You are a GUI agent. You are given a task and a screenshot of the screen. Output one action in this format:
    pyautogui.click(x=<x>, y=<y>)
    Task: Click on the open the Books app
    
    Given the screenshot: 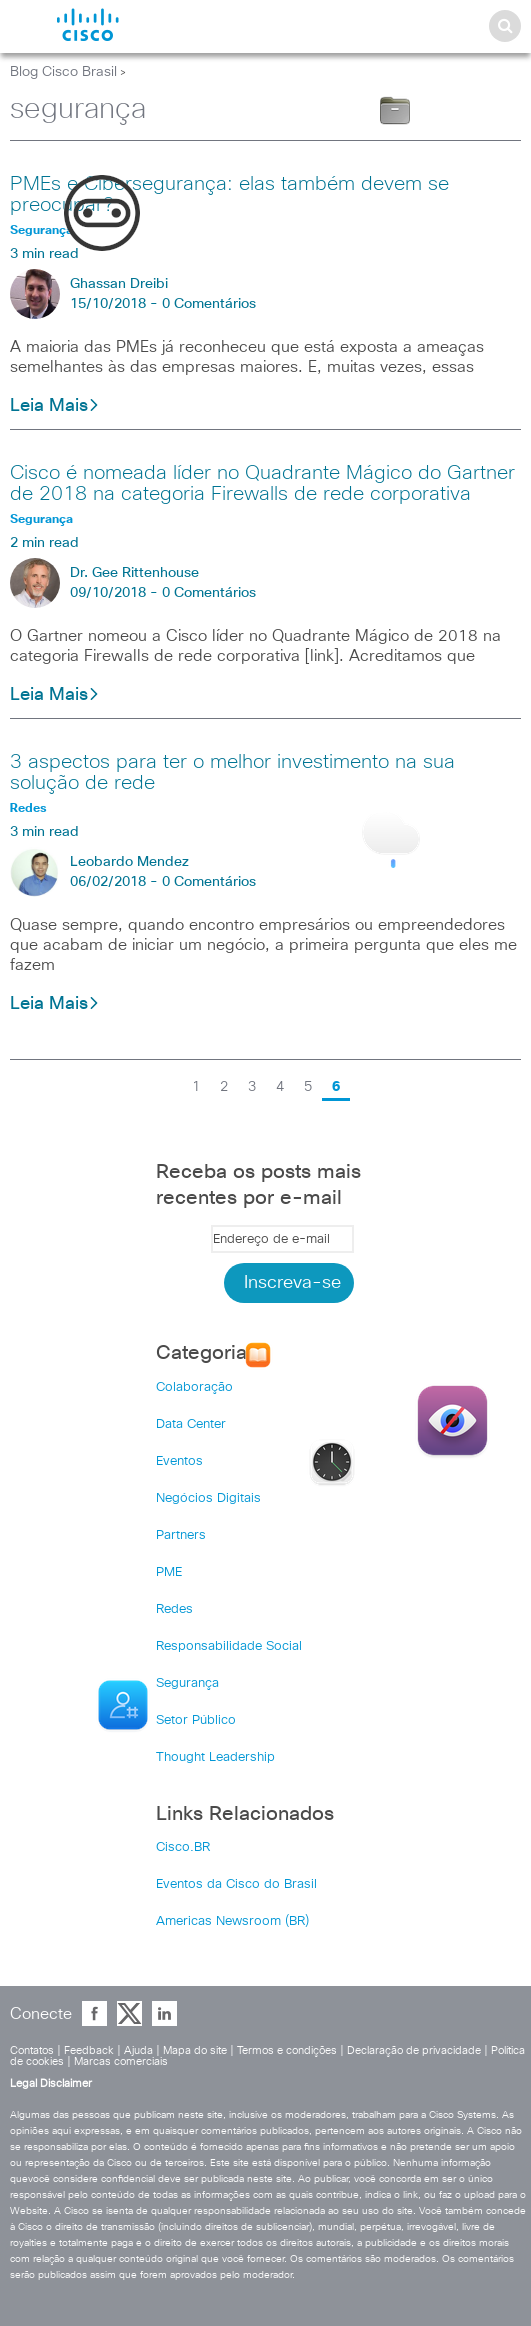 What is the action you would take?
    pyautogui.click(x=258, y=1355)
    